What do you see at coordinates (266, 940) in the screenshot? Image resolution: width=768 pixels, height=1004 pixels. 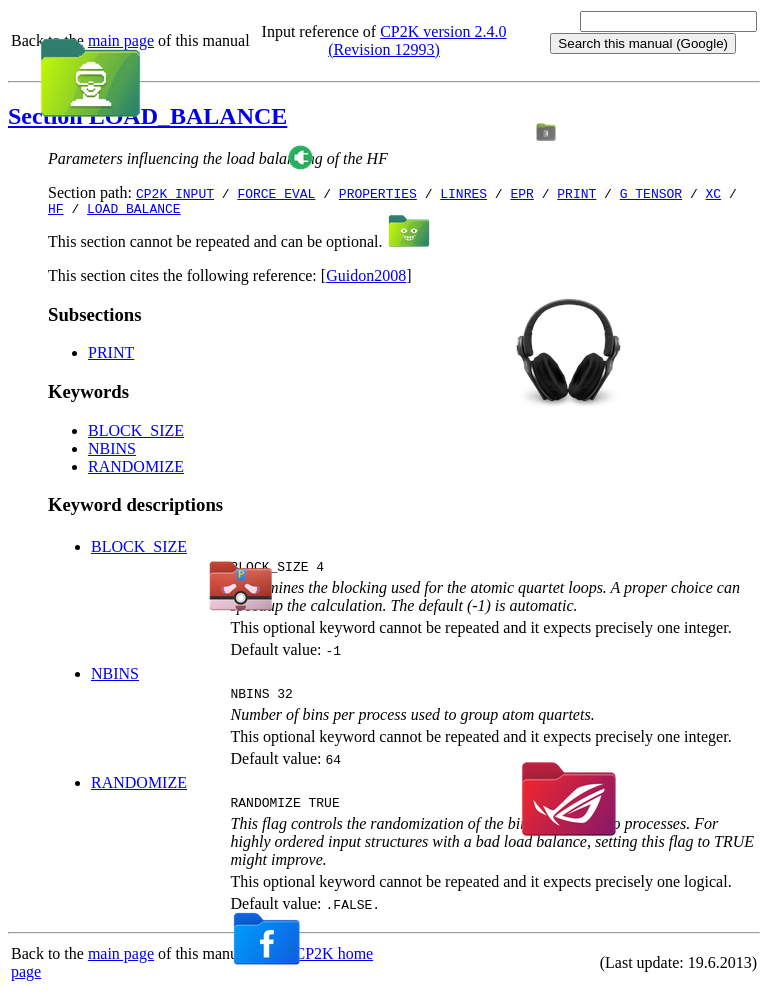 I see `open folder containing facebook-related files` at bounding box center [266, 940].